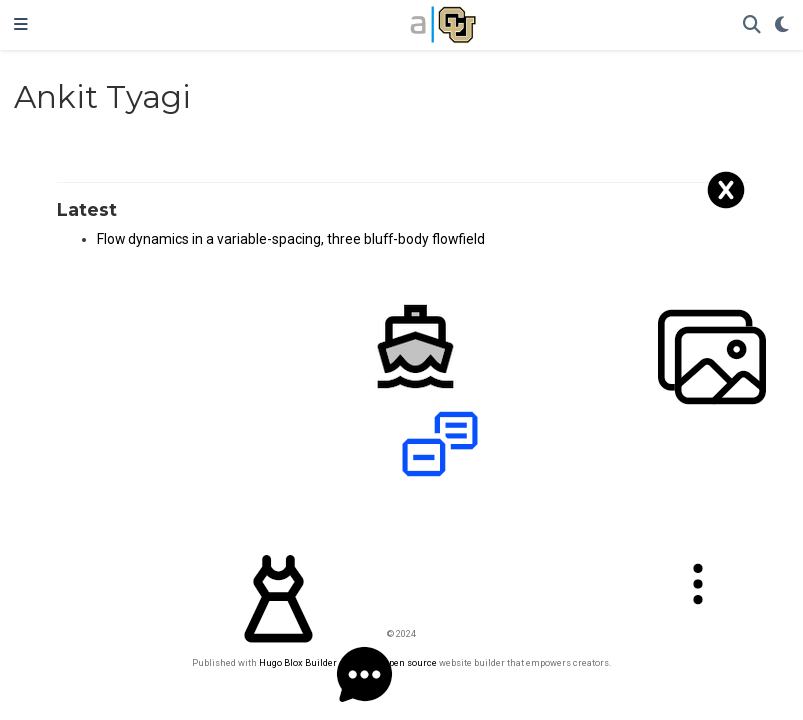 The image size is (803, 720). I want to click on indicates an enum member or enumeration value in code, so click(440, 444).